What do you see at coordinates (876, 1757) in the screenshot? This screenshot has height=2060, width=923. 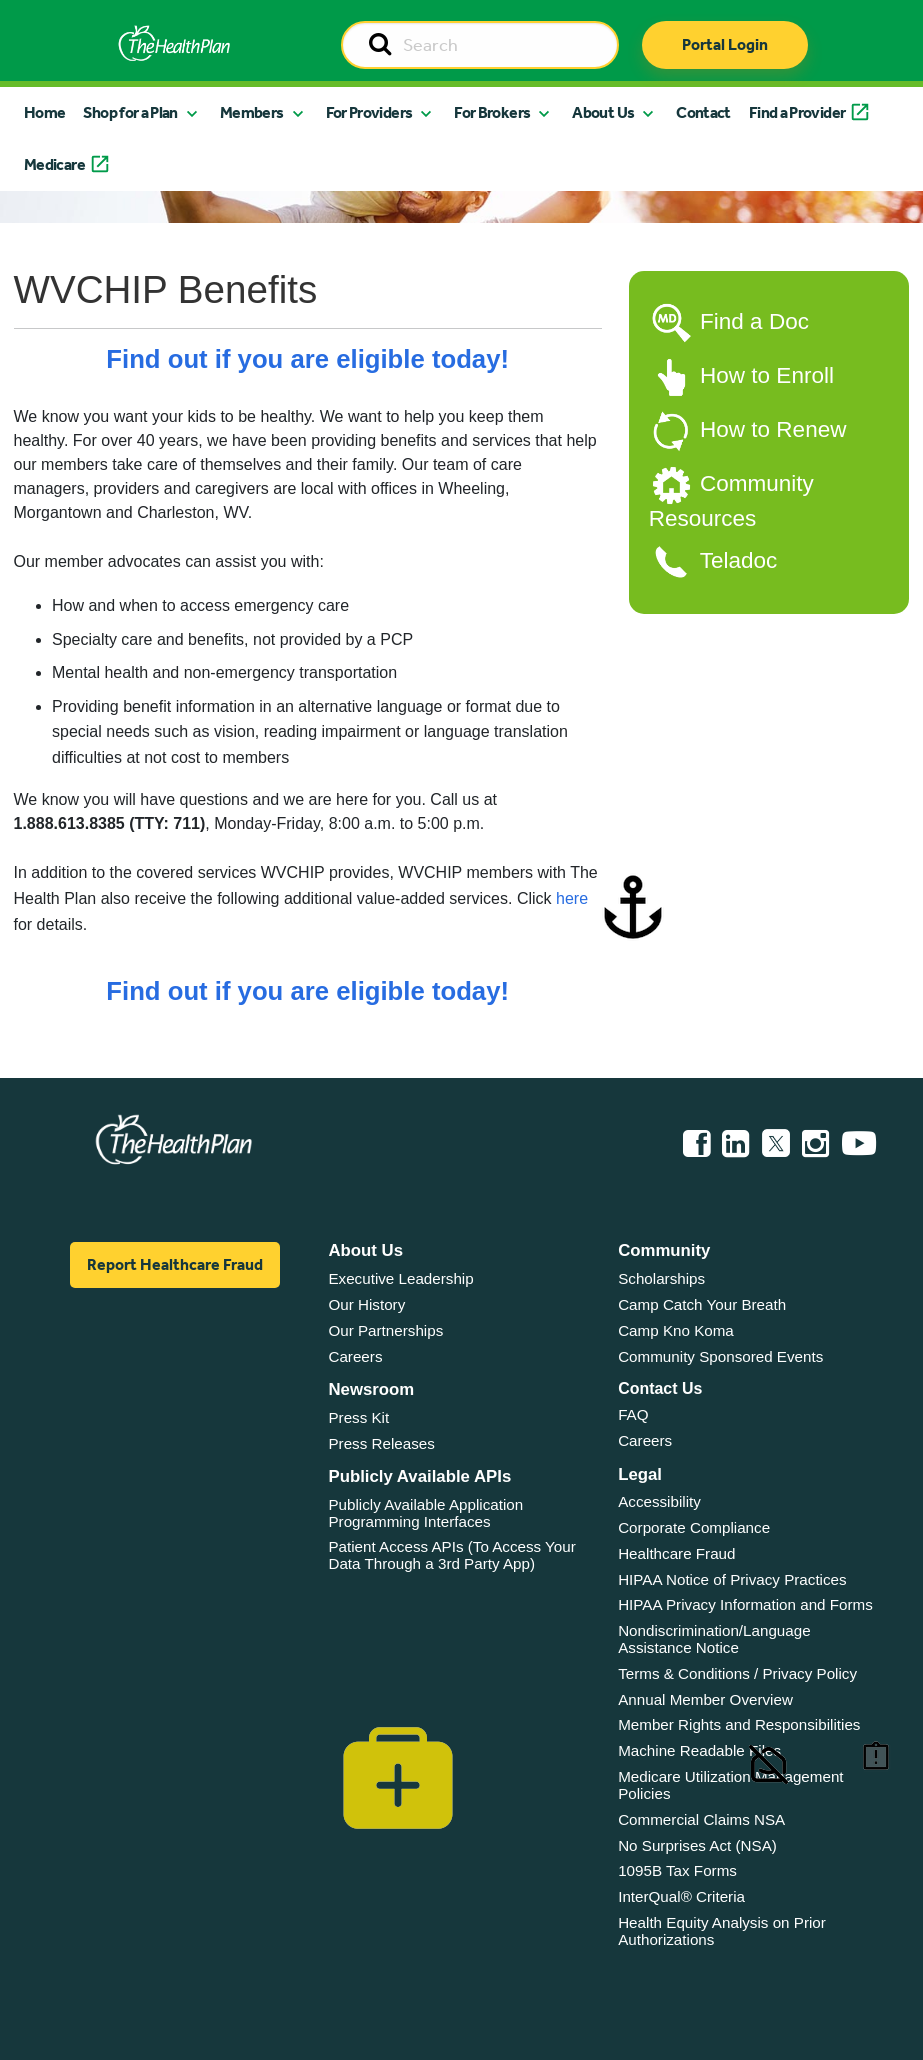 I see `indicates an overdue or late assignment` at bounding box center [876, 1757].